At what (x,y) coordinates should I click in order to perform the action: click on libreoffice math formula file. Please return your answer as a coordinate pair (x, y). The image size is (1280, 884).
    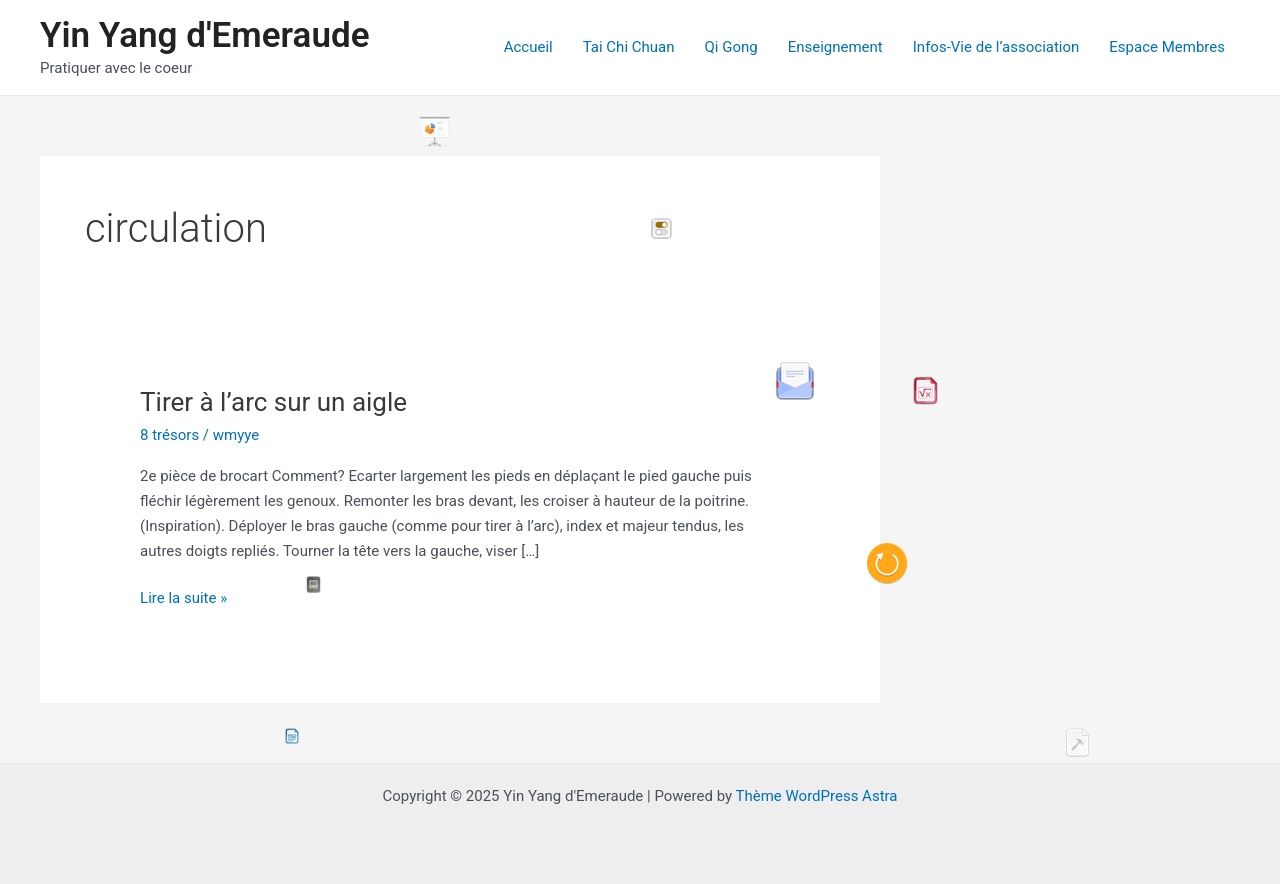
    Looking at the image, I should click on (925, 390).